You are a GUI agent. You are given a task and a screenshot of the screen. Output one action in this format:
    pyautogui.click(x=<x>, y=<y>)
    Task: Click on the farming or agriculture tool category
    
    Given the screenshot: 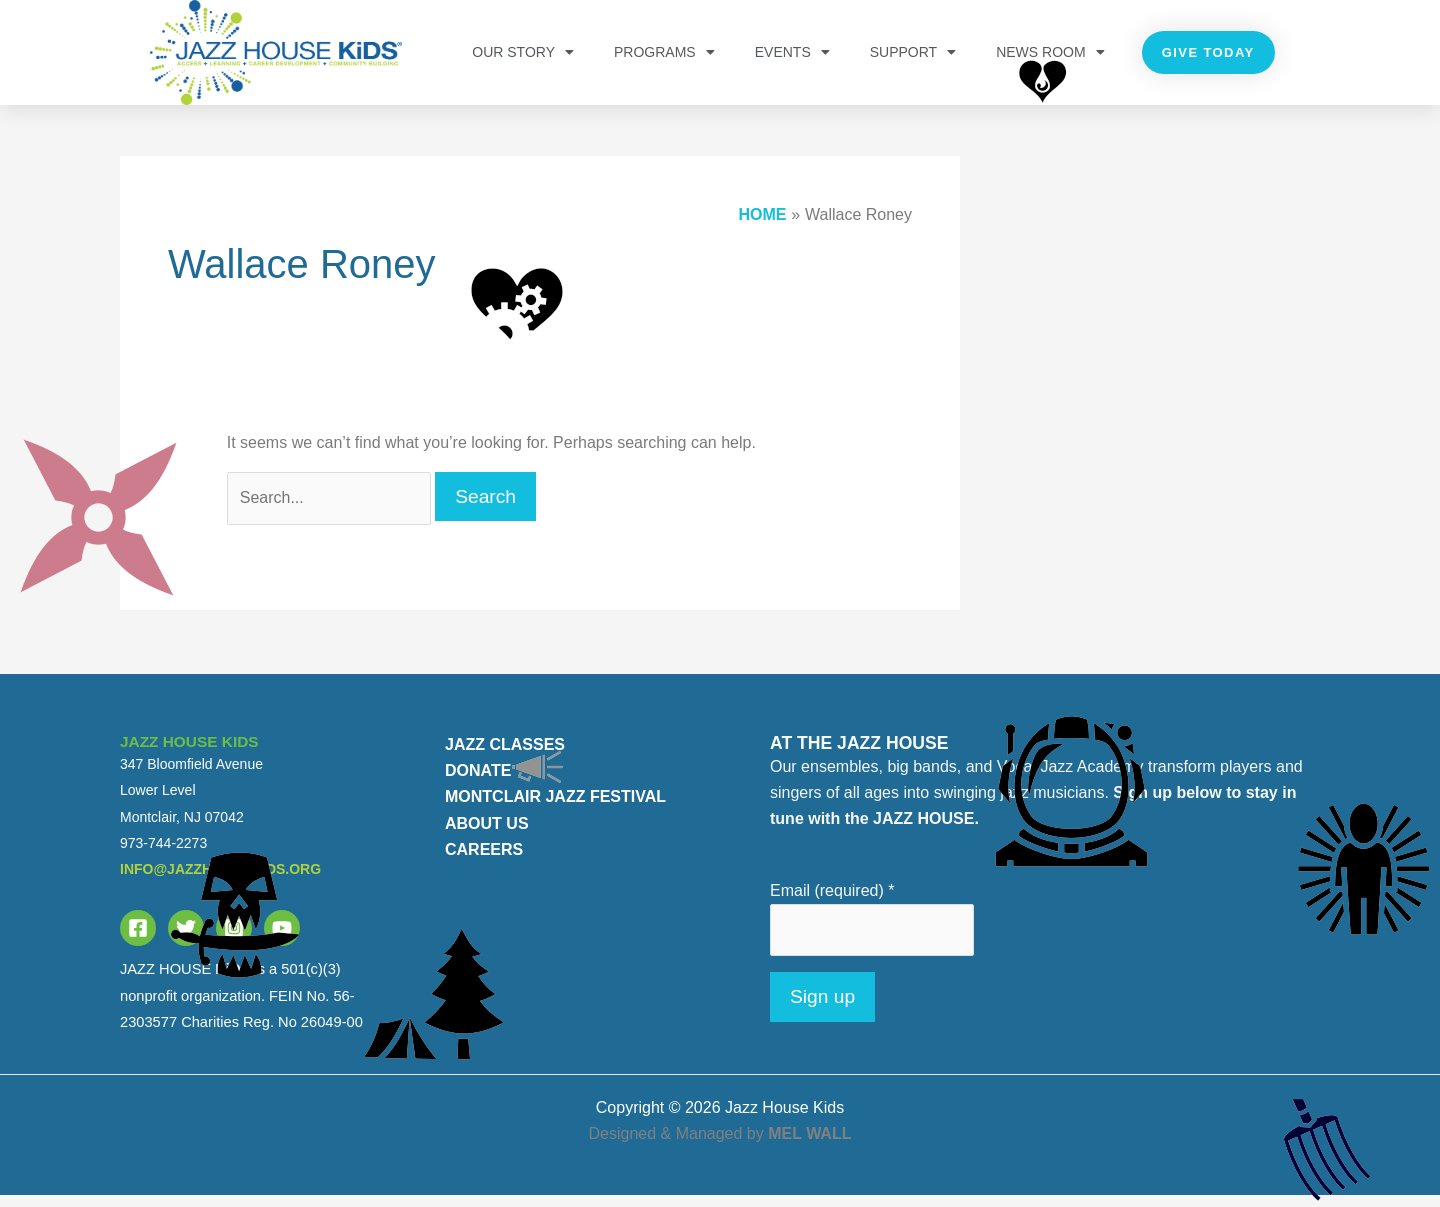 What is the action you would take?
    pyautogui.click(x=1324, y=1149)
    